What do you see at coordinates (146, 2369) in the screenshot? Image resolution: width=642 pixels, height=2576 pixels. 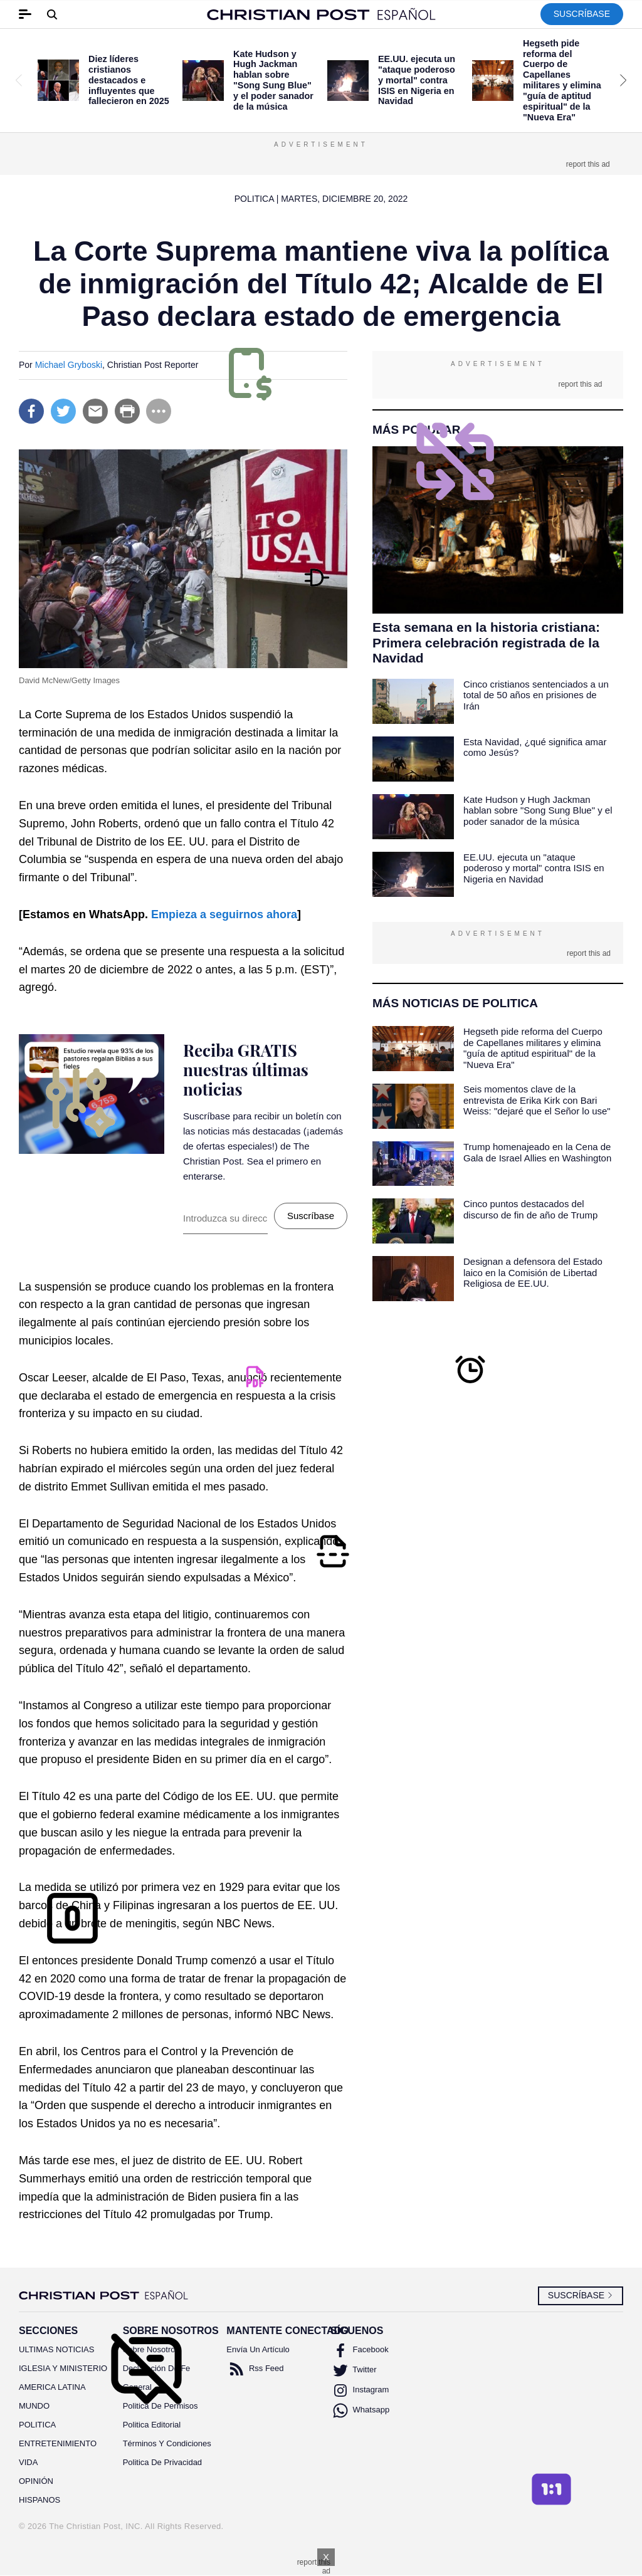 I see `messaging is disabled or unavailable` at bounding box center [146, 2369].